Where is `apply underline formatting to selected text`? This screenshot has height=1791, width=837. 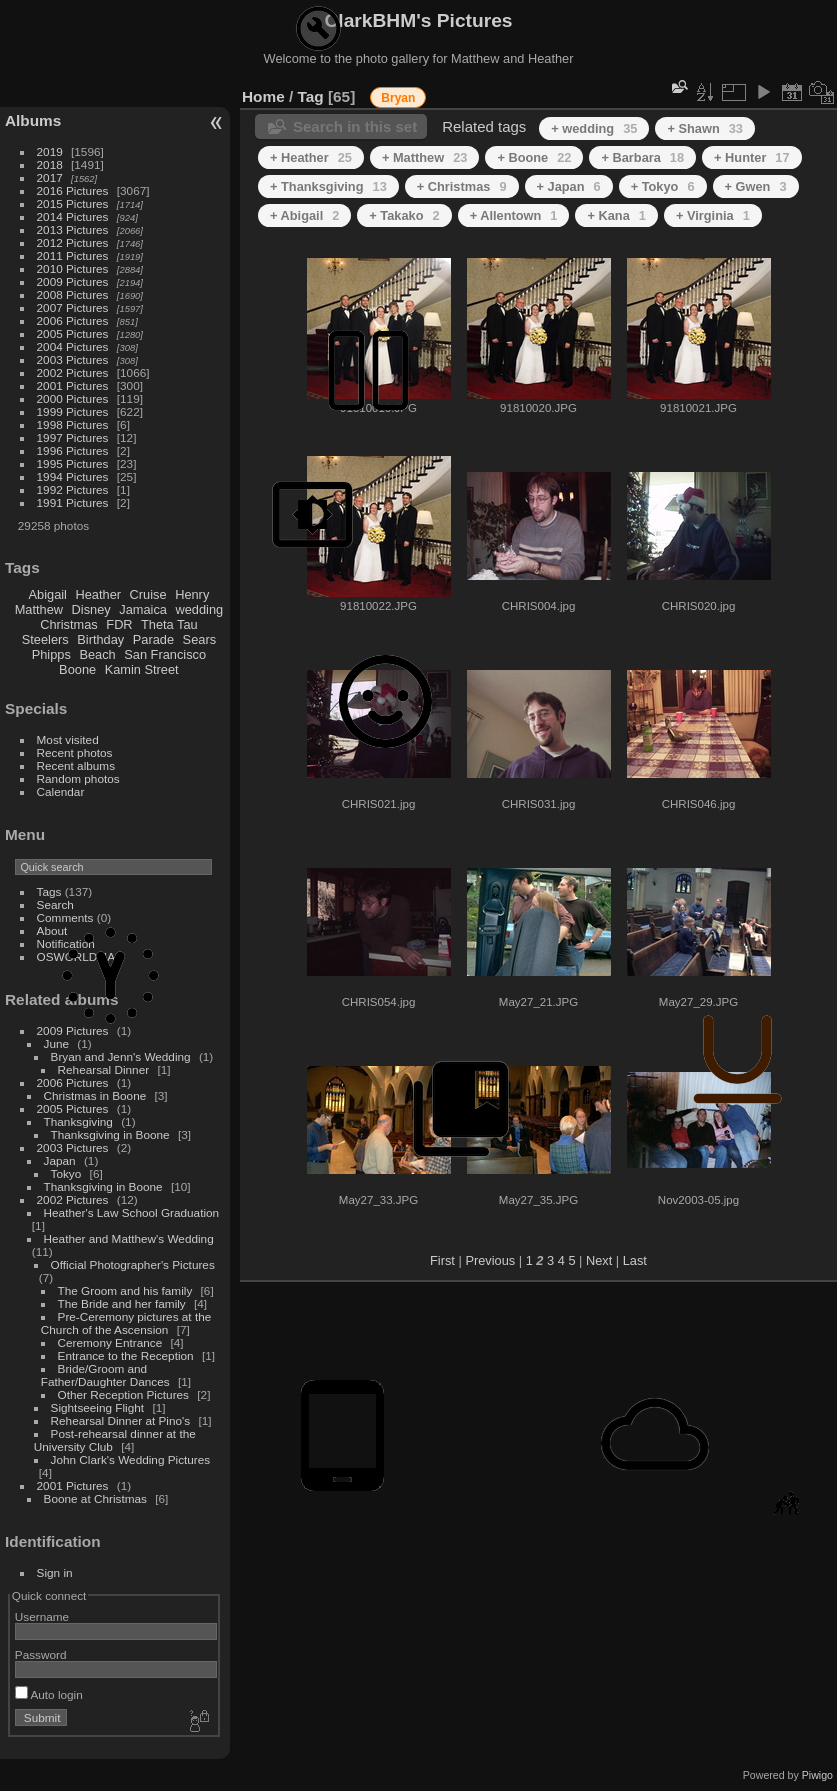 apply underline formatting to selected text is located at coordinates (737, 1059).